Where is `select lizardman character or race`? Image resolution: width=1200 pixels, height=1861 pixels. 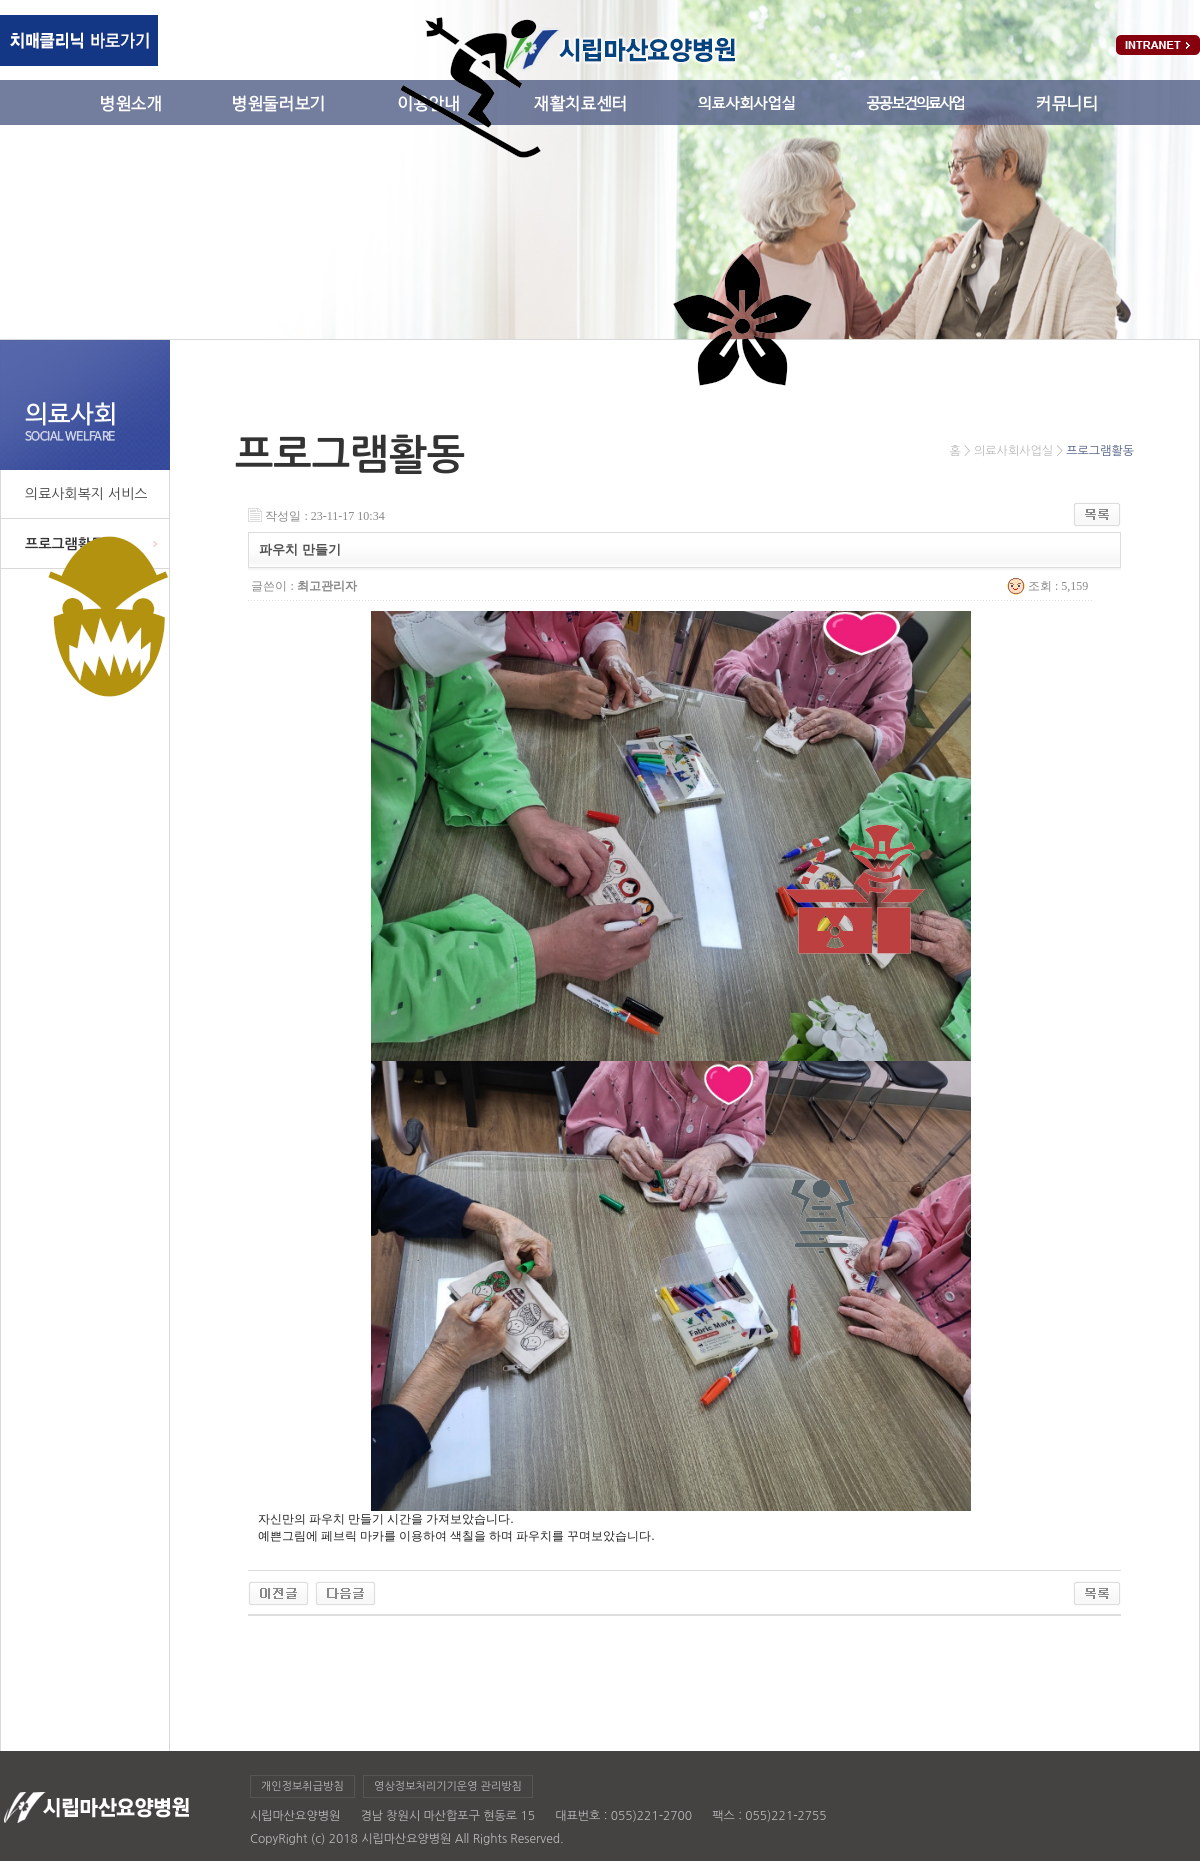
select lizardman character or race is located at coordinates (110, 616).